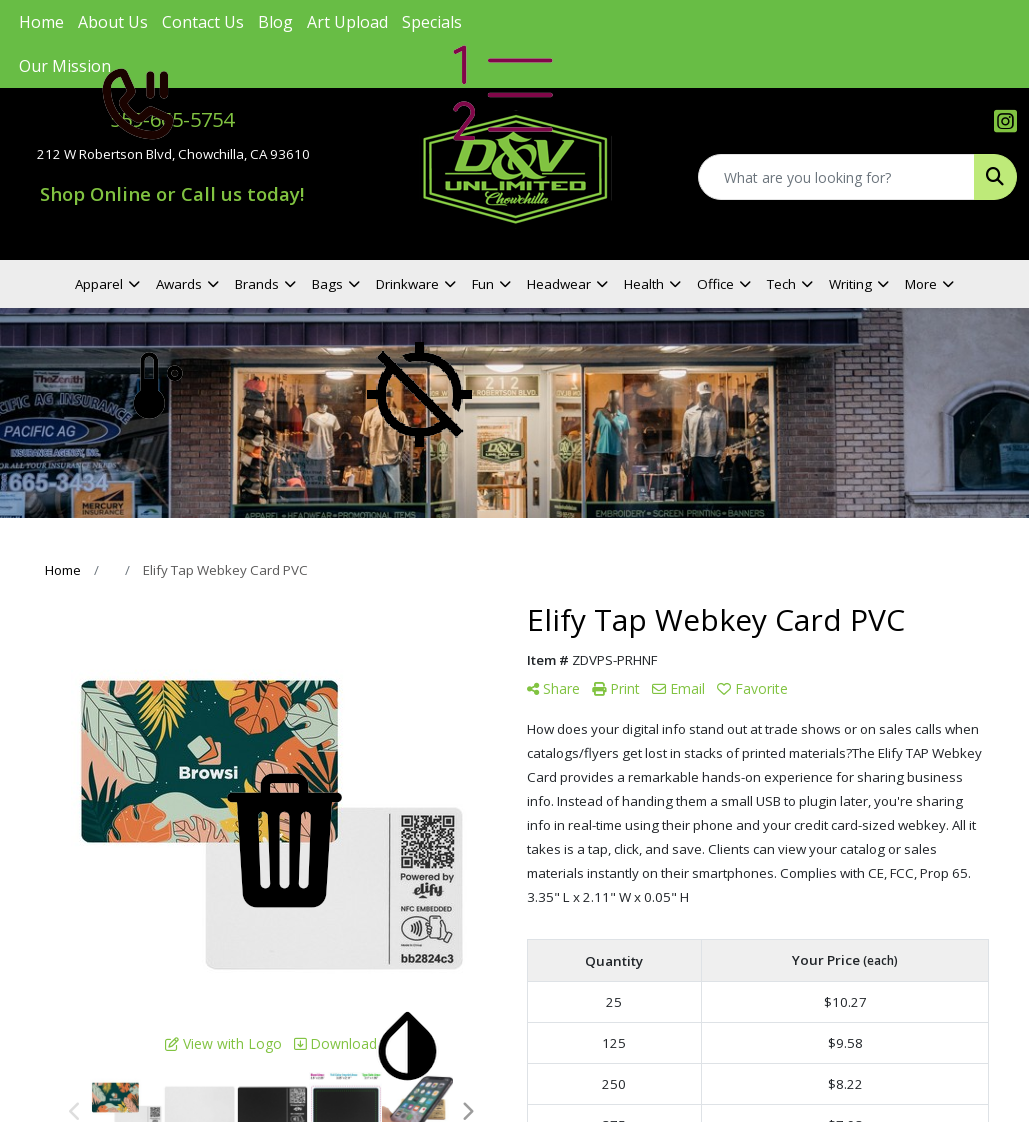 This screenshot has height=1122, width=1029. What do you see at coordinates (151, 385) in the screenshot?
I see `view current temperature` at bounding box center [151, 385].